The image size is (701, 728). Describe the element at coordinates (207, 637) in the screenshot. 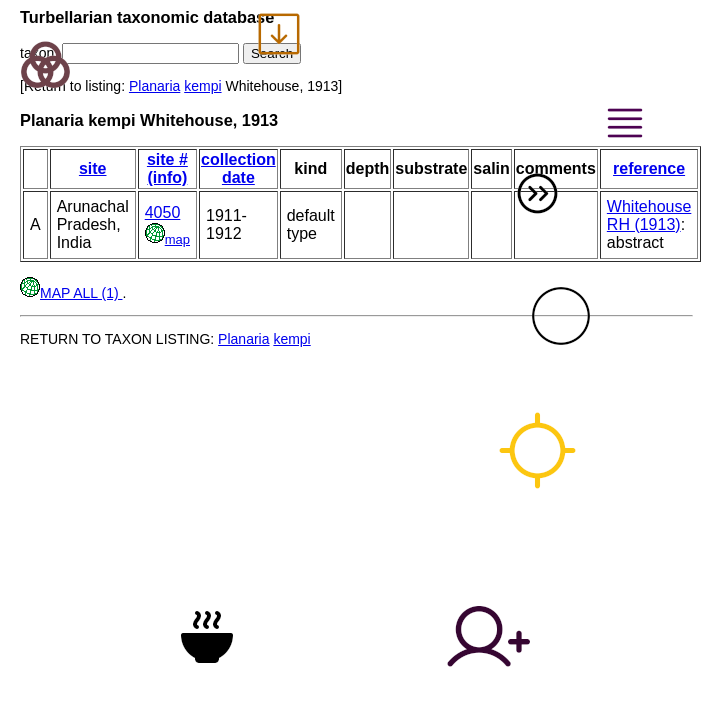

I see `view hot food or soup options` at that location.